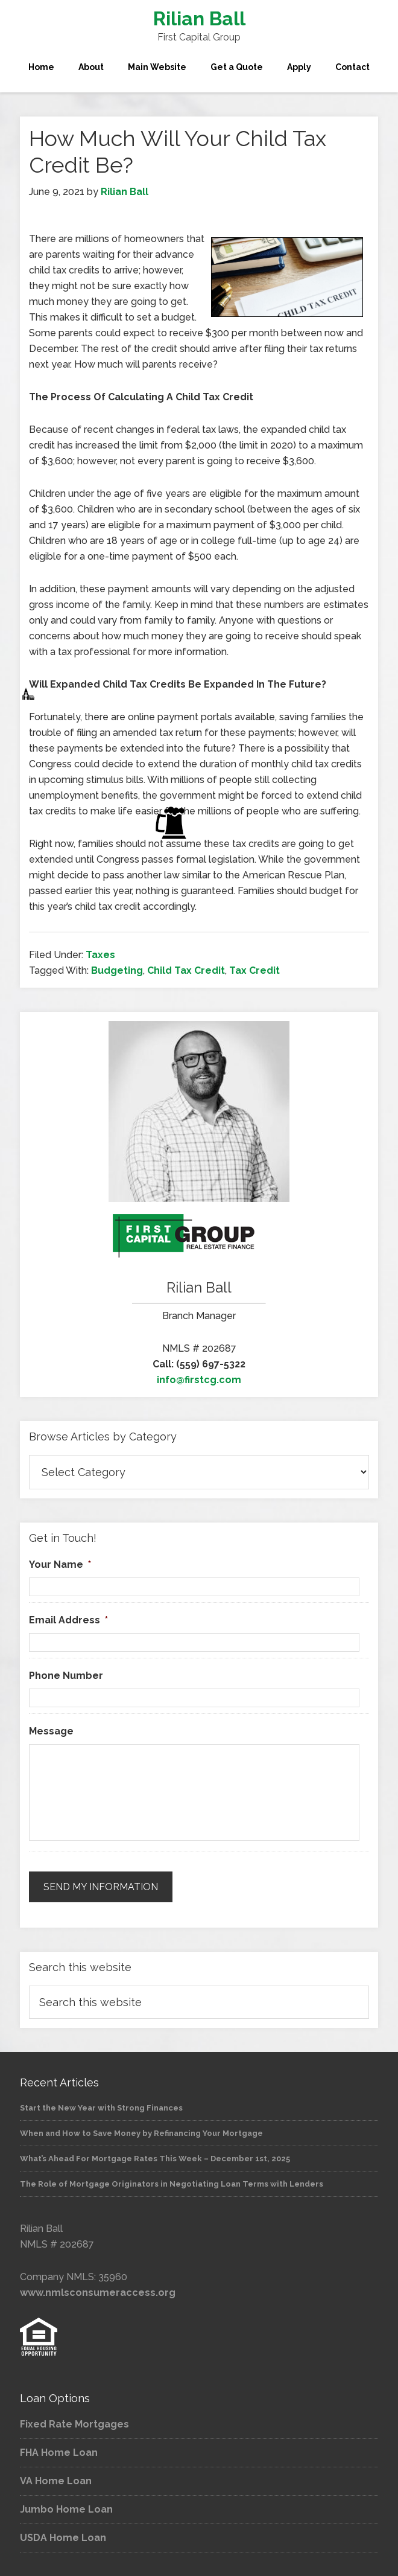 This screenshot has height=2576, width=398. I want to click on access a tavern or pub location in-game, so click(171, 823).